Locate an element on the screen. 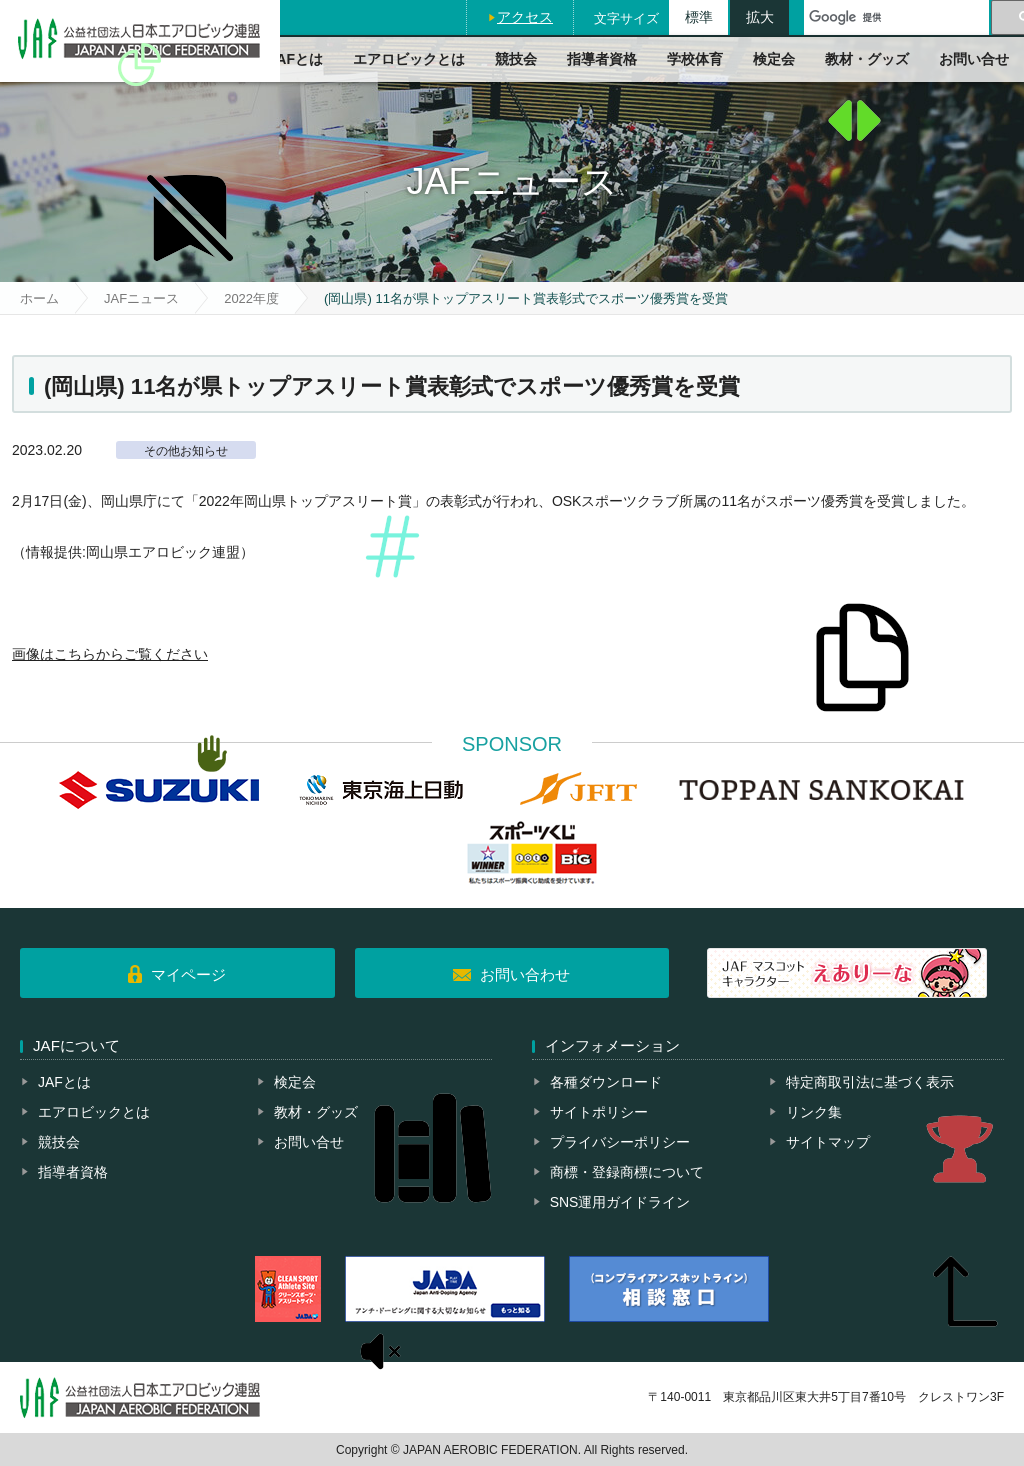  access your saved content library is located at coordinates (433, 1148).